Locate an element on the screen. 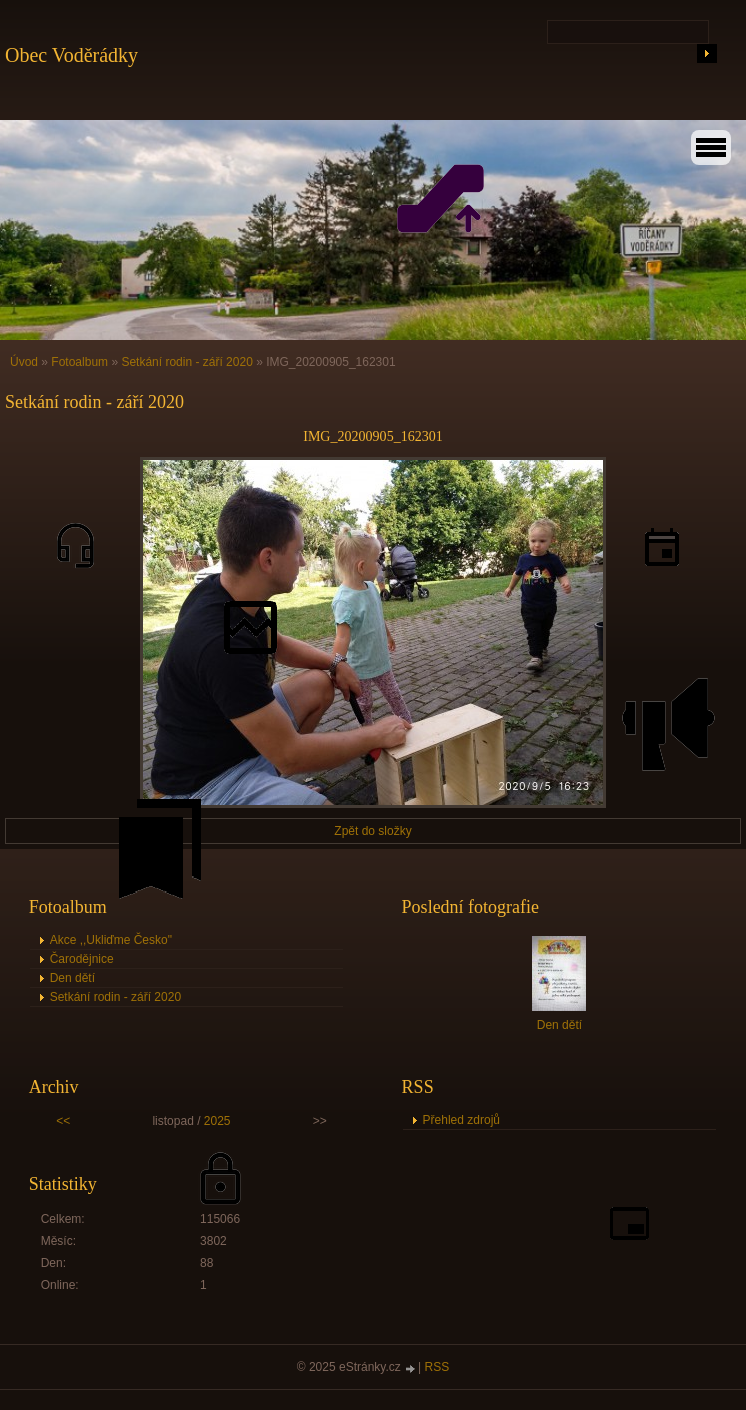 This screenshot has width=746, height=1410. make an announcement or broadcast is located at coordinates (668, 724).